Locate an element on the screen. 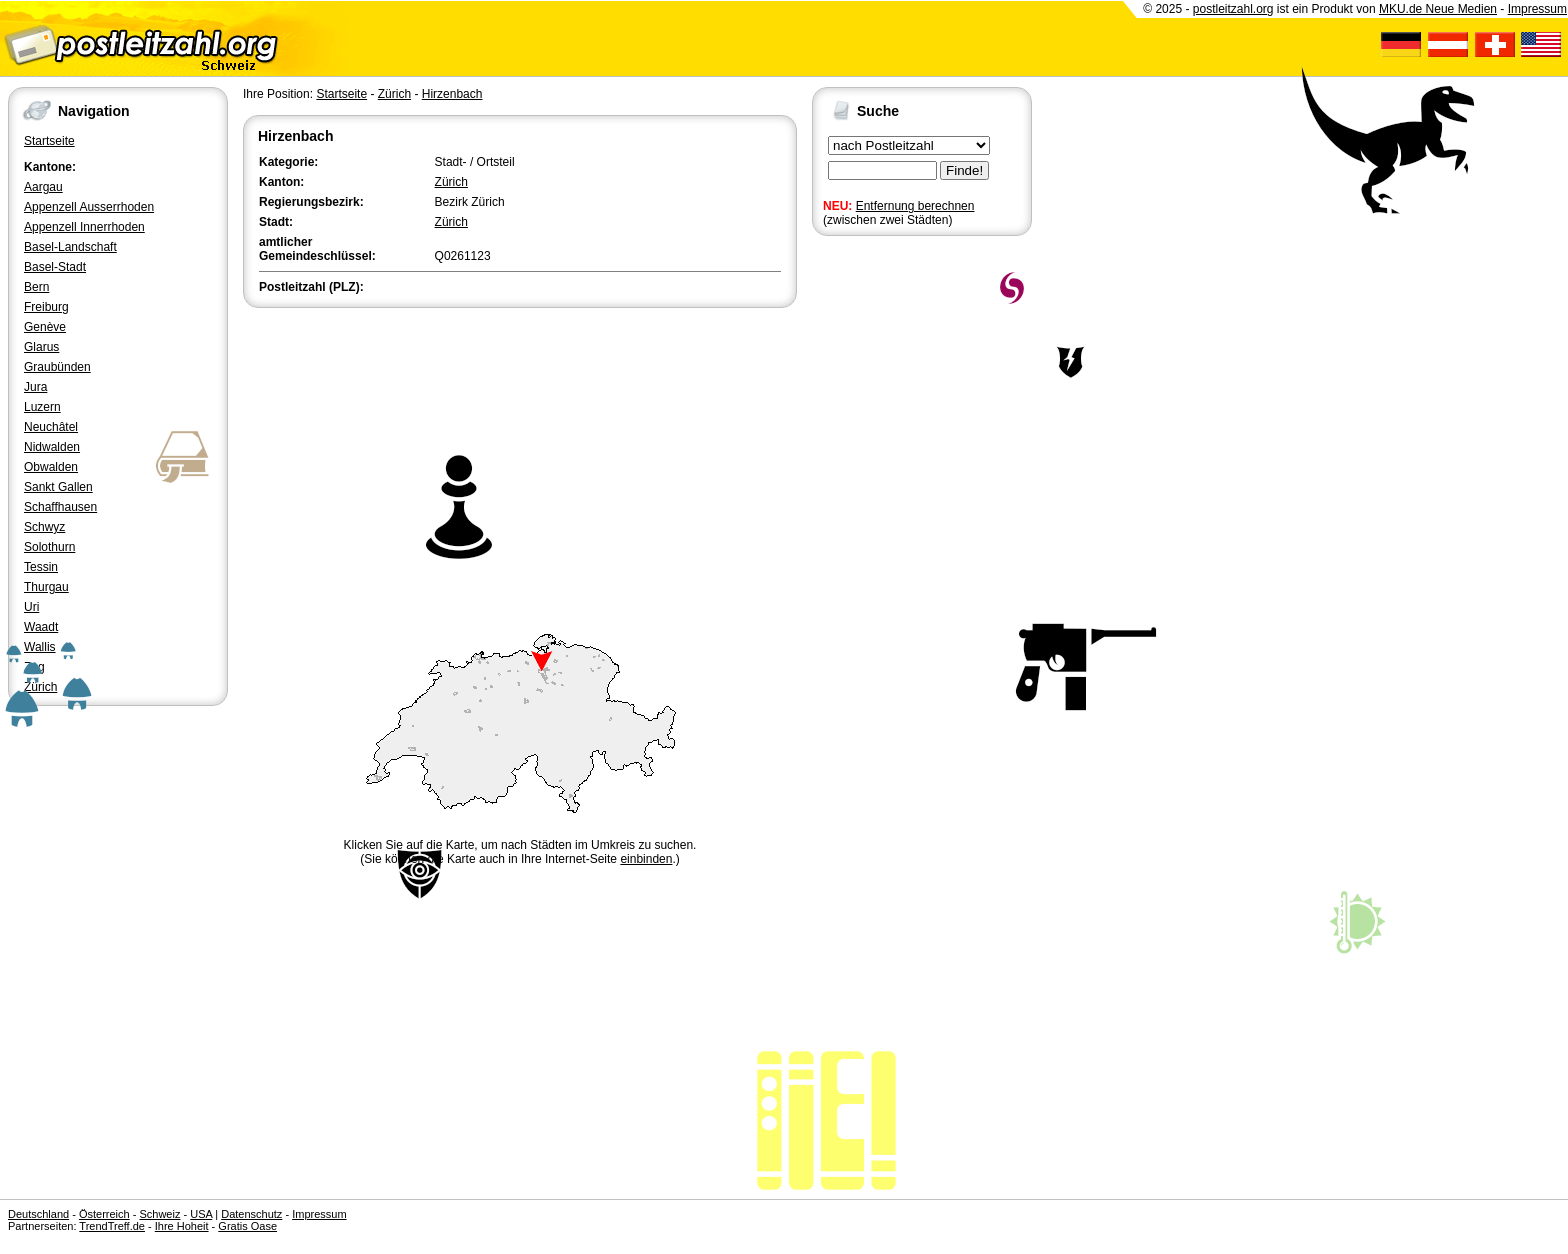 The width and height of the screenshot is (1568, 1254). save this item for later is located at coordinates (182, 457).